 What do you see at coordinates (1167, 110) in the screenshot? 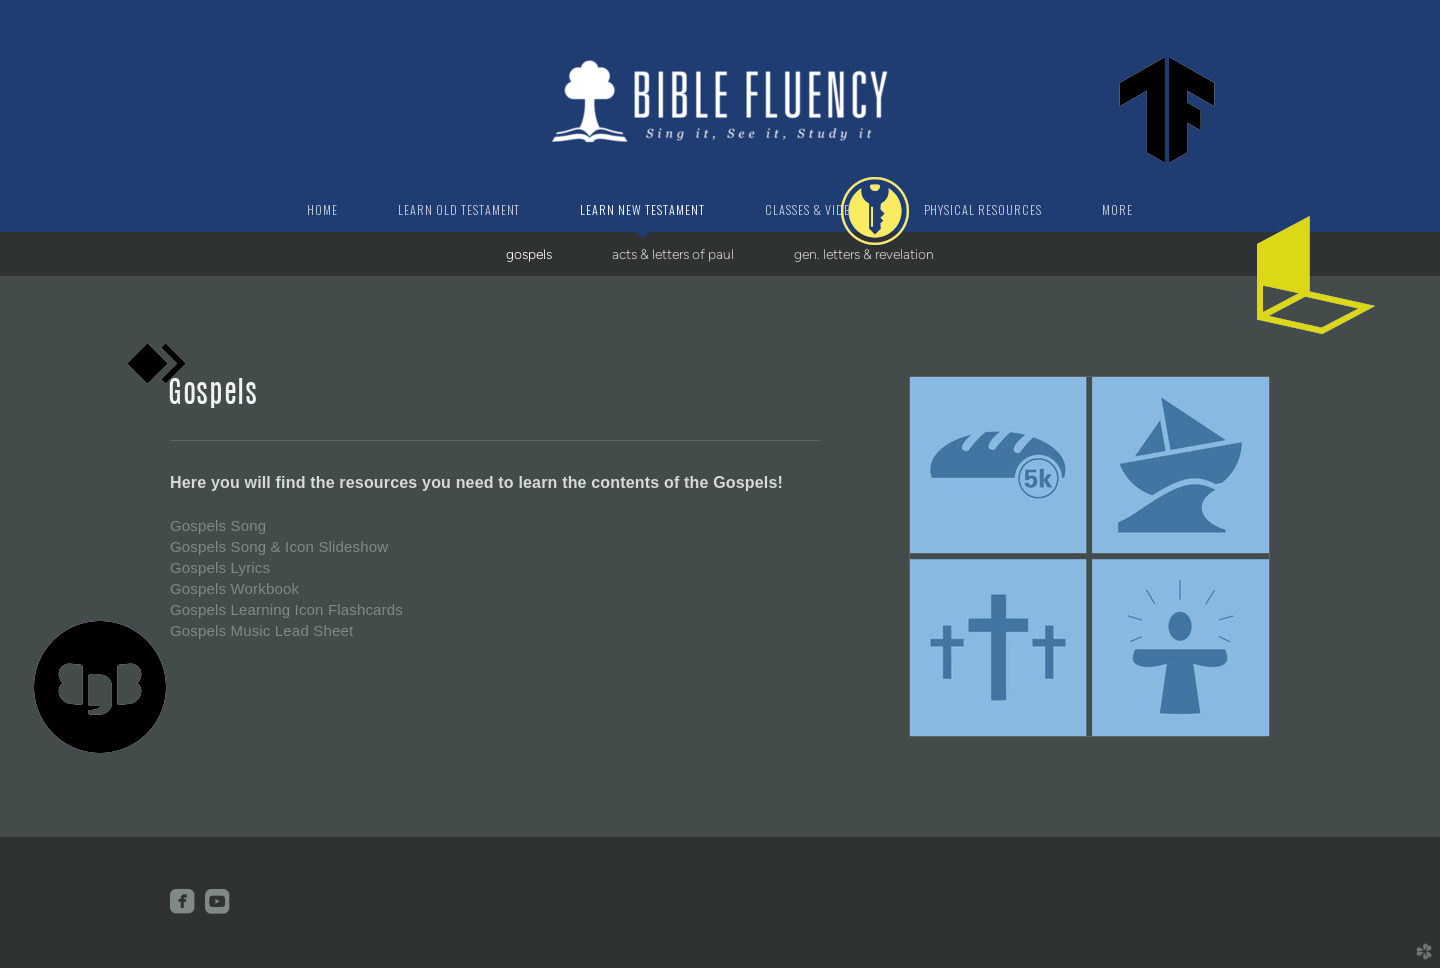
I see `TensorFlow machine learning framework logo` at bounding box center [1167, 110].